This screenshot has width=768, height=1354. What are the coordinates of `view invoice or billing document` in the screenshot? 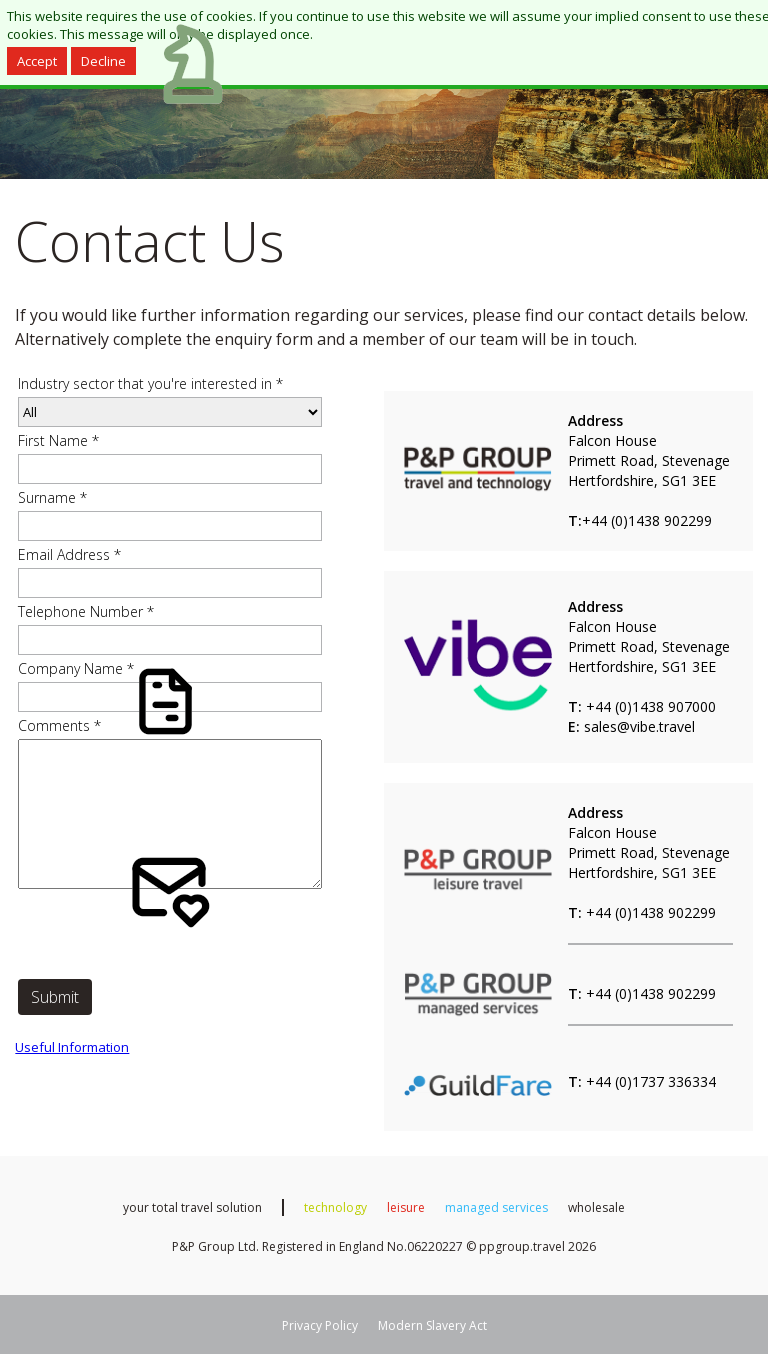 It's located at (165, 701).